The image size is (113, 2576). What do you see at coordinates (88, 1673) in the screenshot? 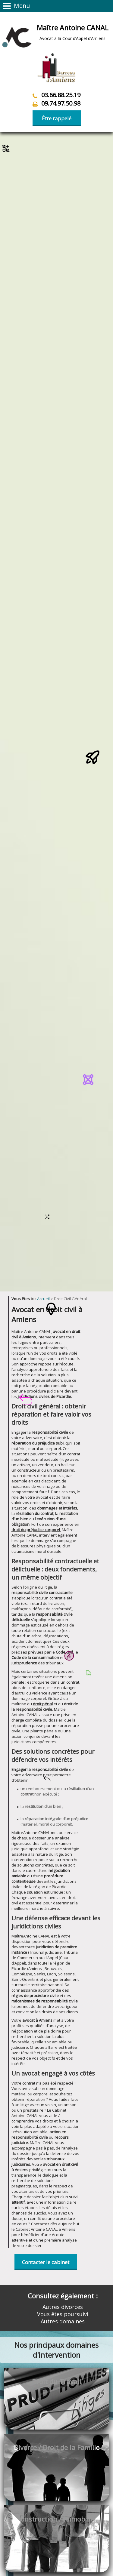
I see `a PNG image file` at bounding box center [88, 1673].